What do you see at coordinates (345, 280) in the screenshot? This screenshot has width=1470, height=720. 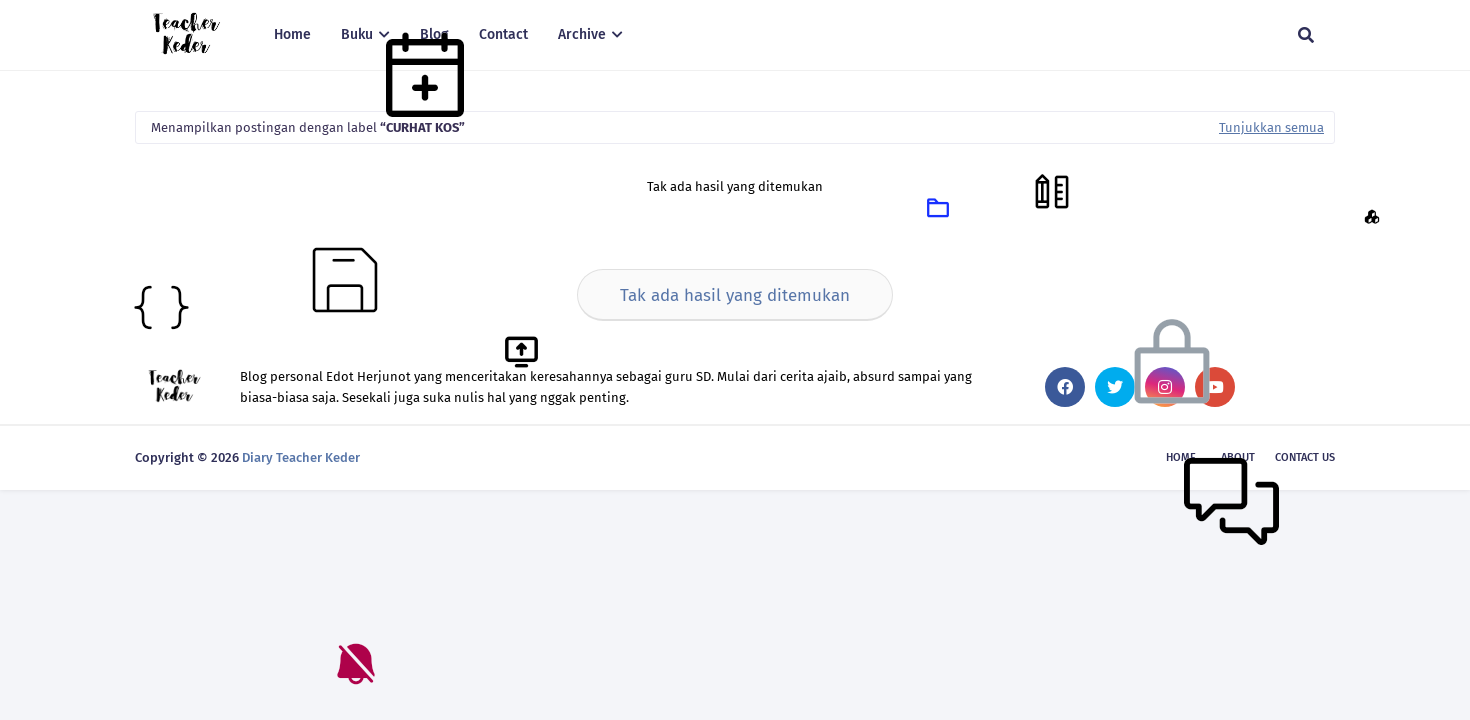 I see `save current file or document` at bounding box center [345, 280].